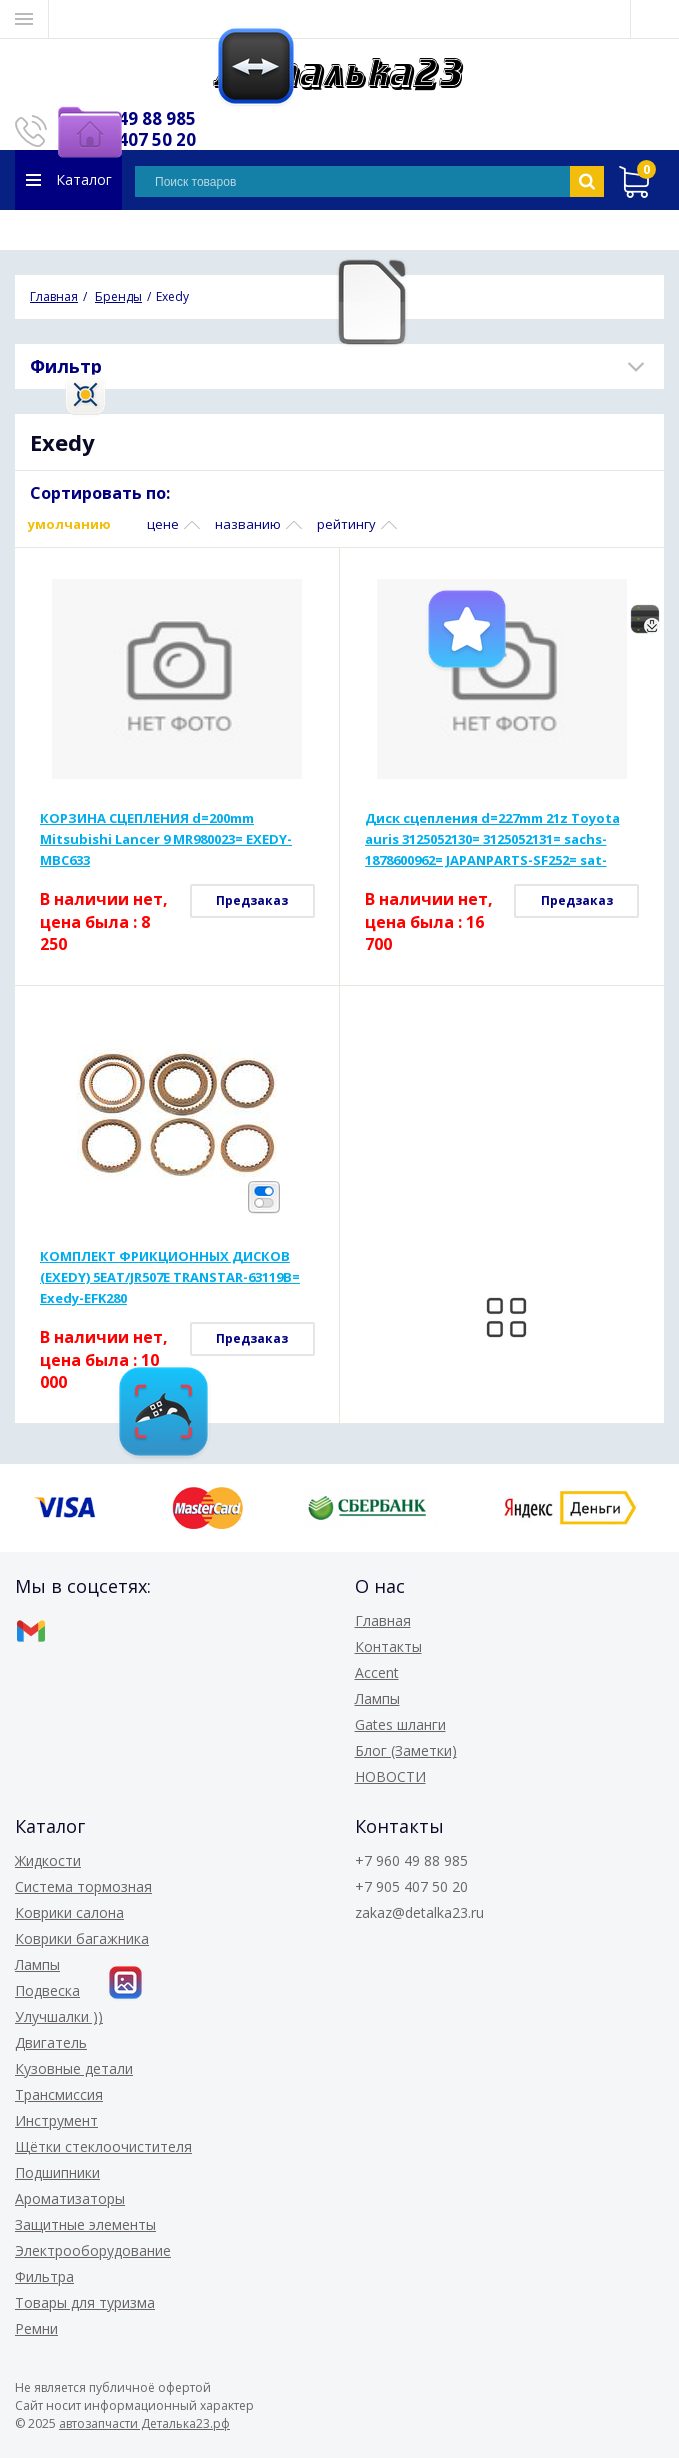 The width and height of the screenshot is (679, 2458). What do you see at coordinates (372, 302) in the screenshot?
I see `open LibreOffice suite` at bounding box center [372, 302].